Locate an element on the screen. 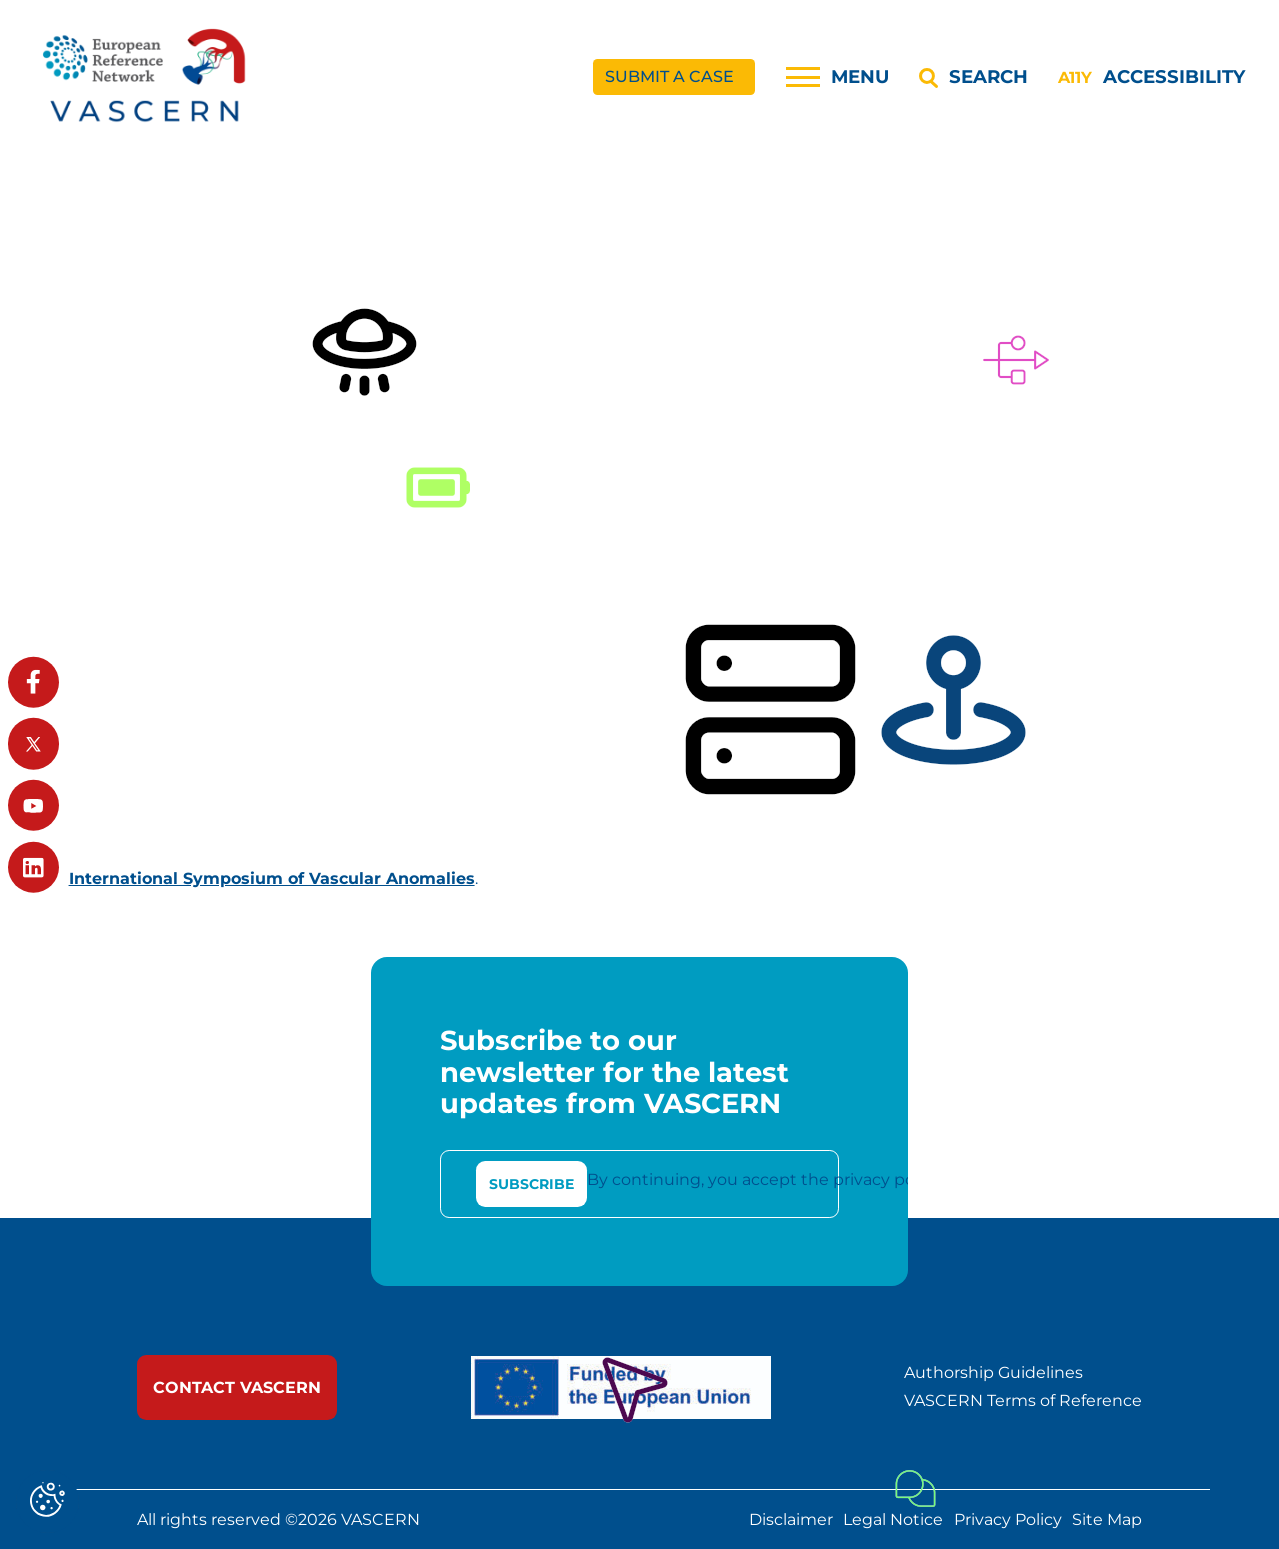  mark a location on the map is located at coordinates (953, 702).